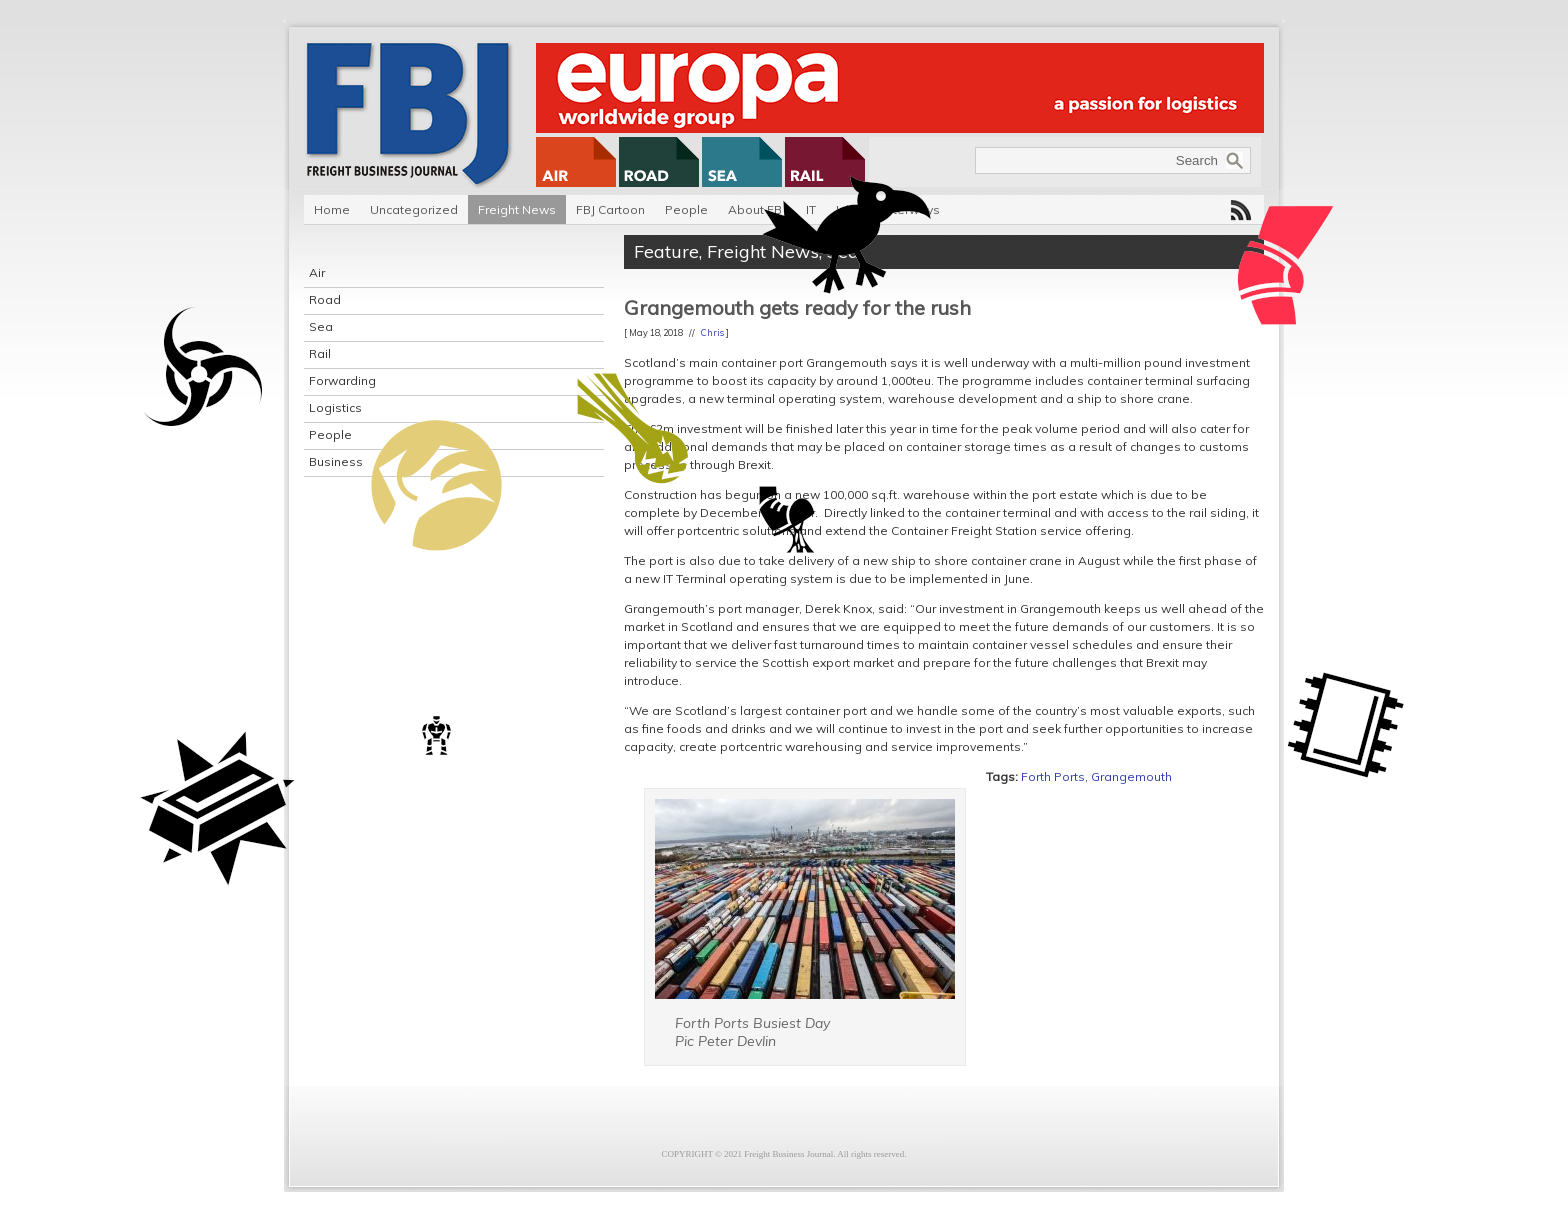 The height and width of the screenshot is (1212, 1568). What do you see at coordinates (792, 519) in the screenshot?
I see `indicates a sticky or slowed movement status effect` at bounding box center [792, 519].